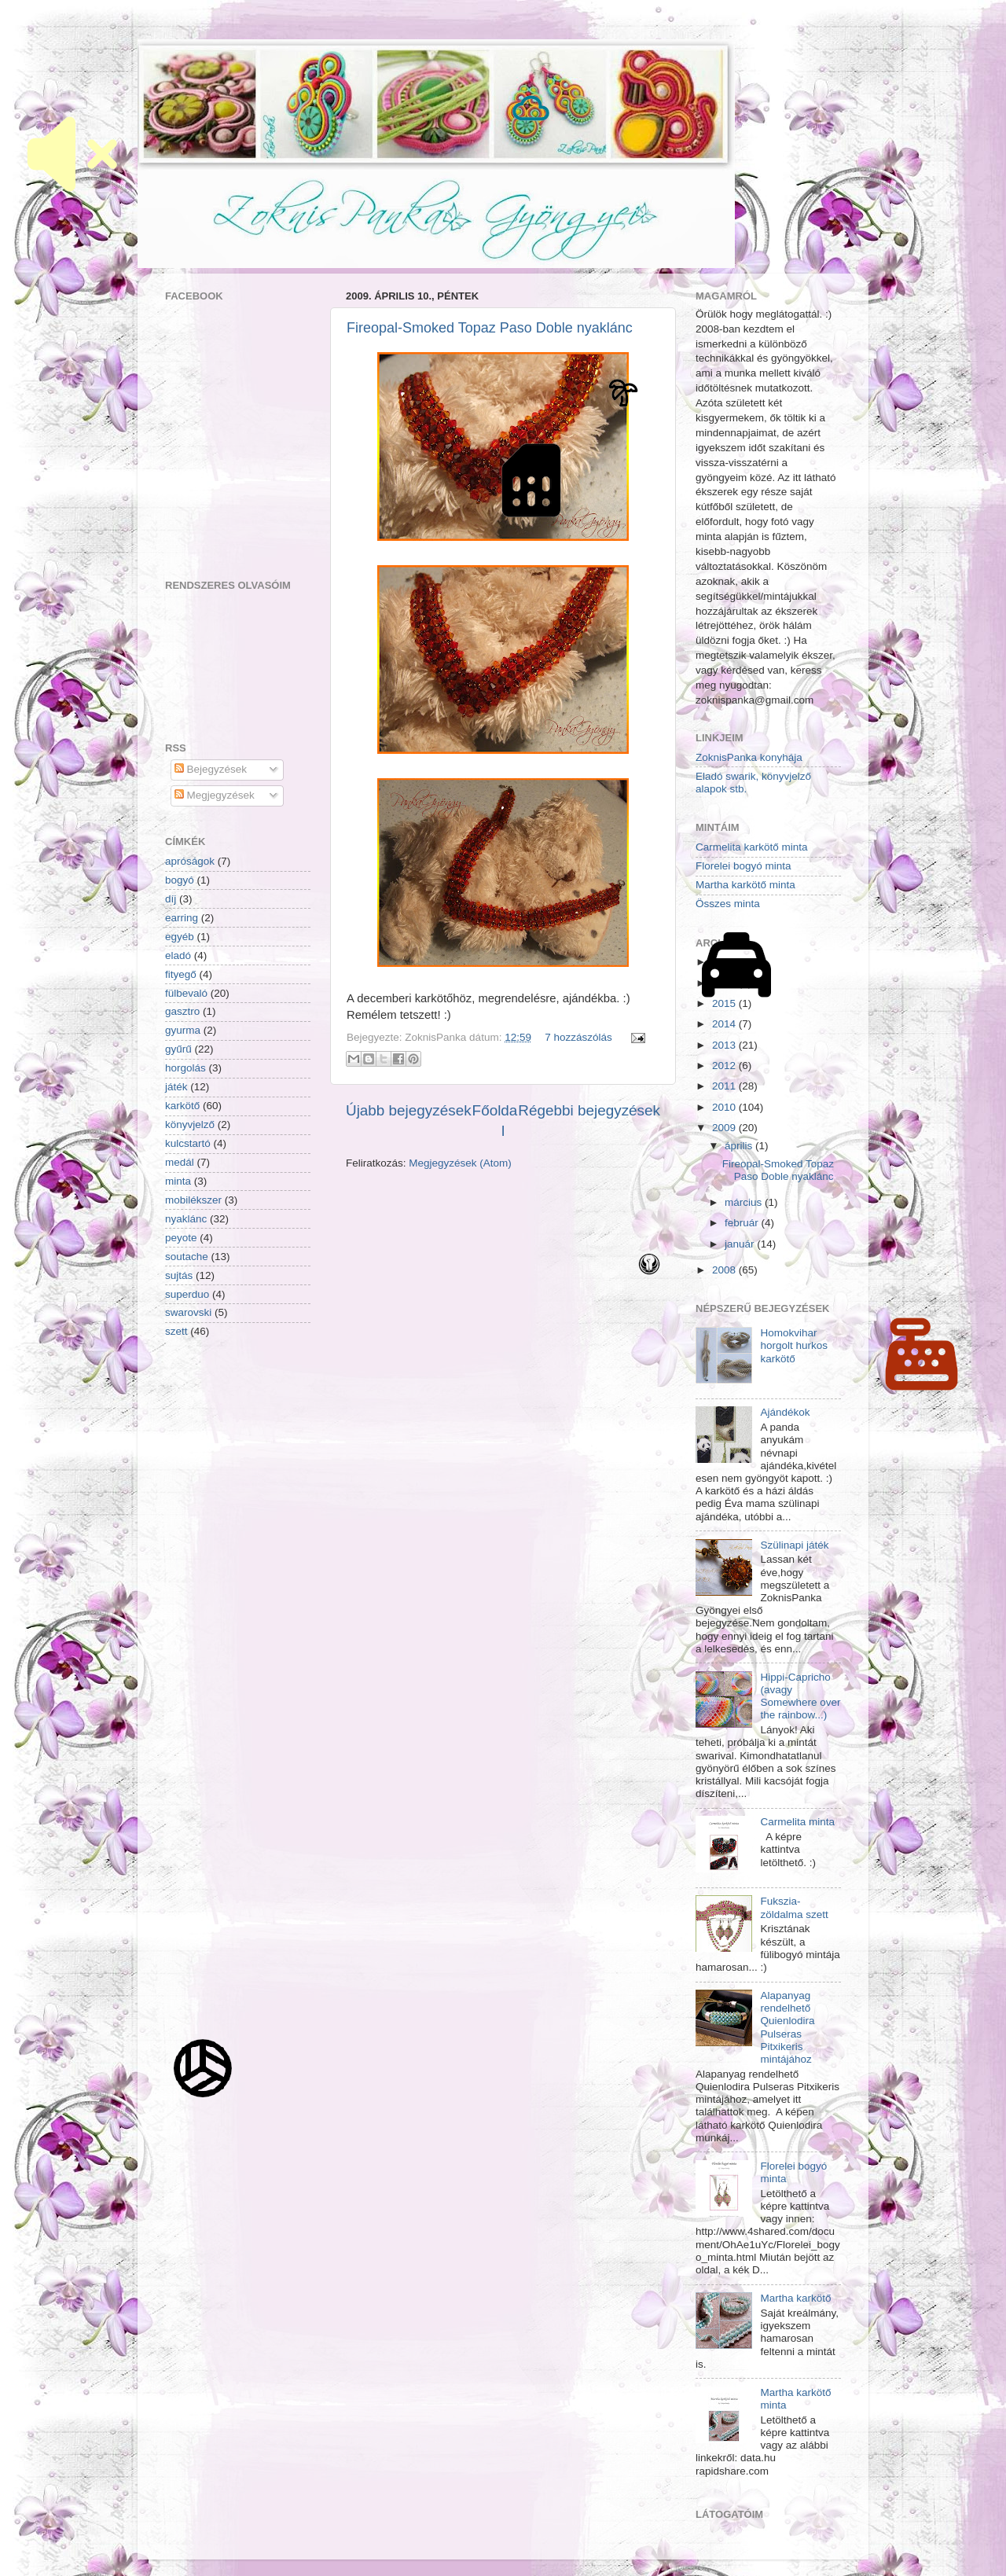 This screenshot has width=1006, height=2576. What do you see at coordinates (531, 480) in the screenshot?
I see `manage sim card settings` at bounding box center [531, 480].